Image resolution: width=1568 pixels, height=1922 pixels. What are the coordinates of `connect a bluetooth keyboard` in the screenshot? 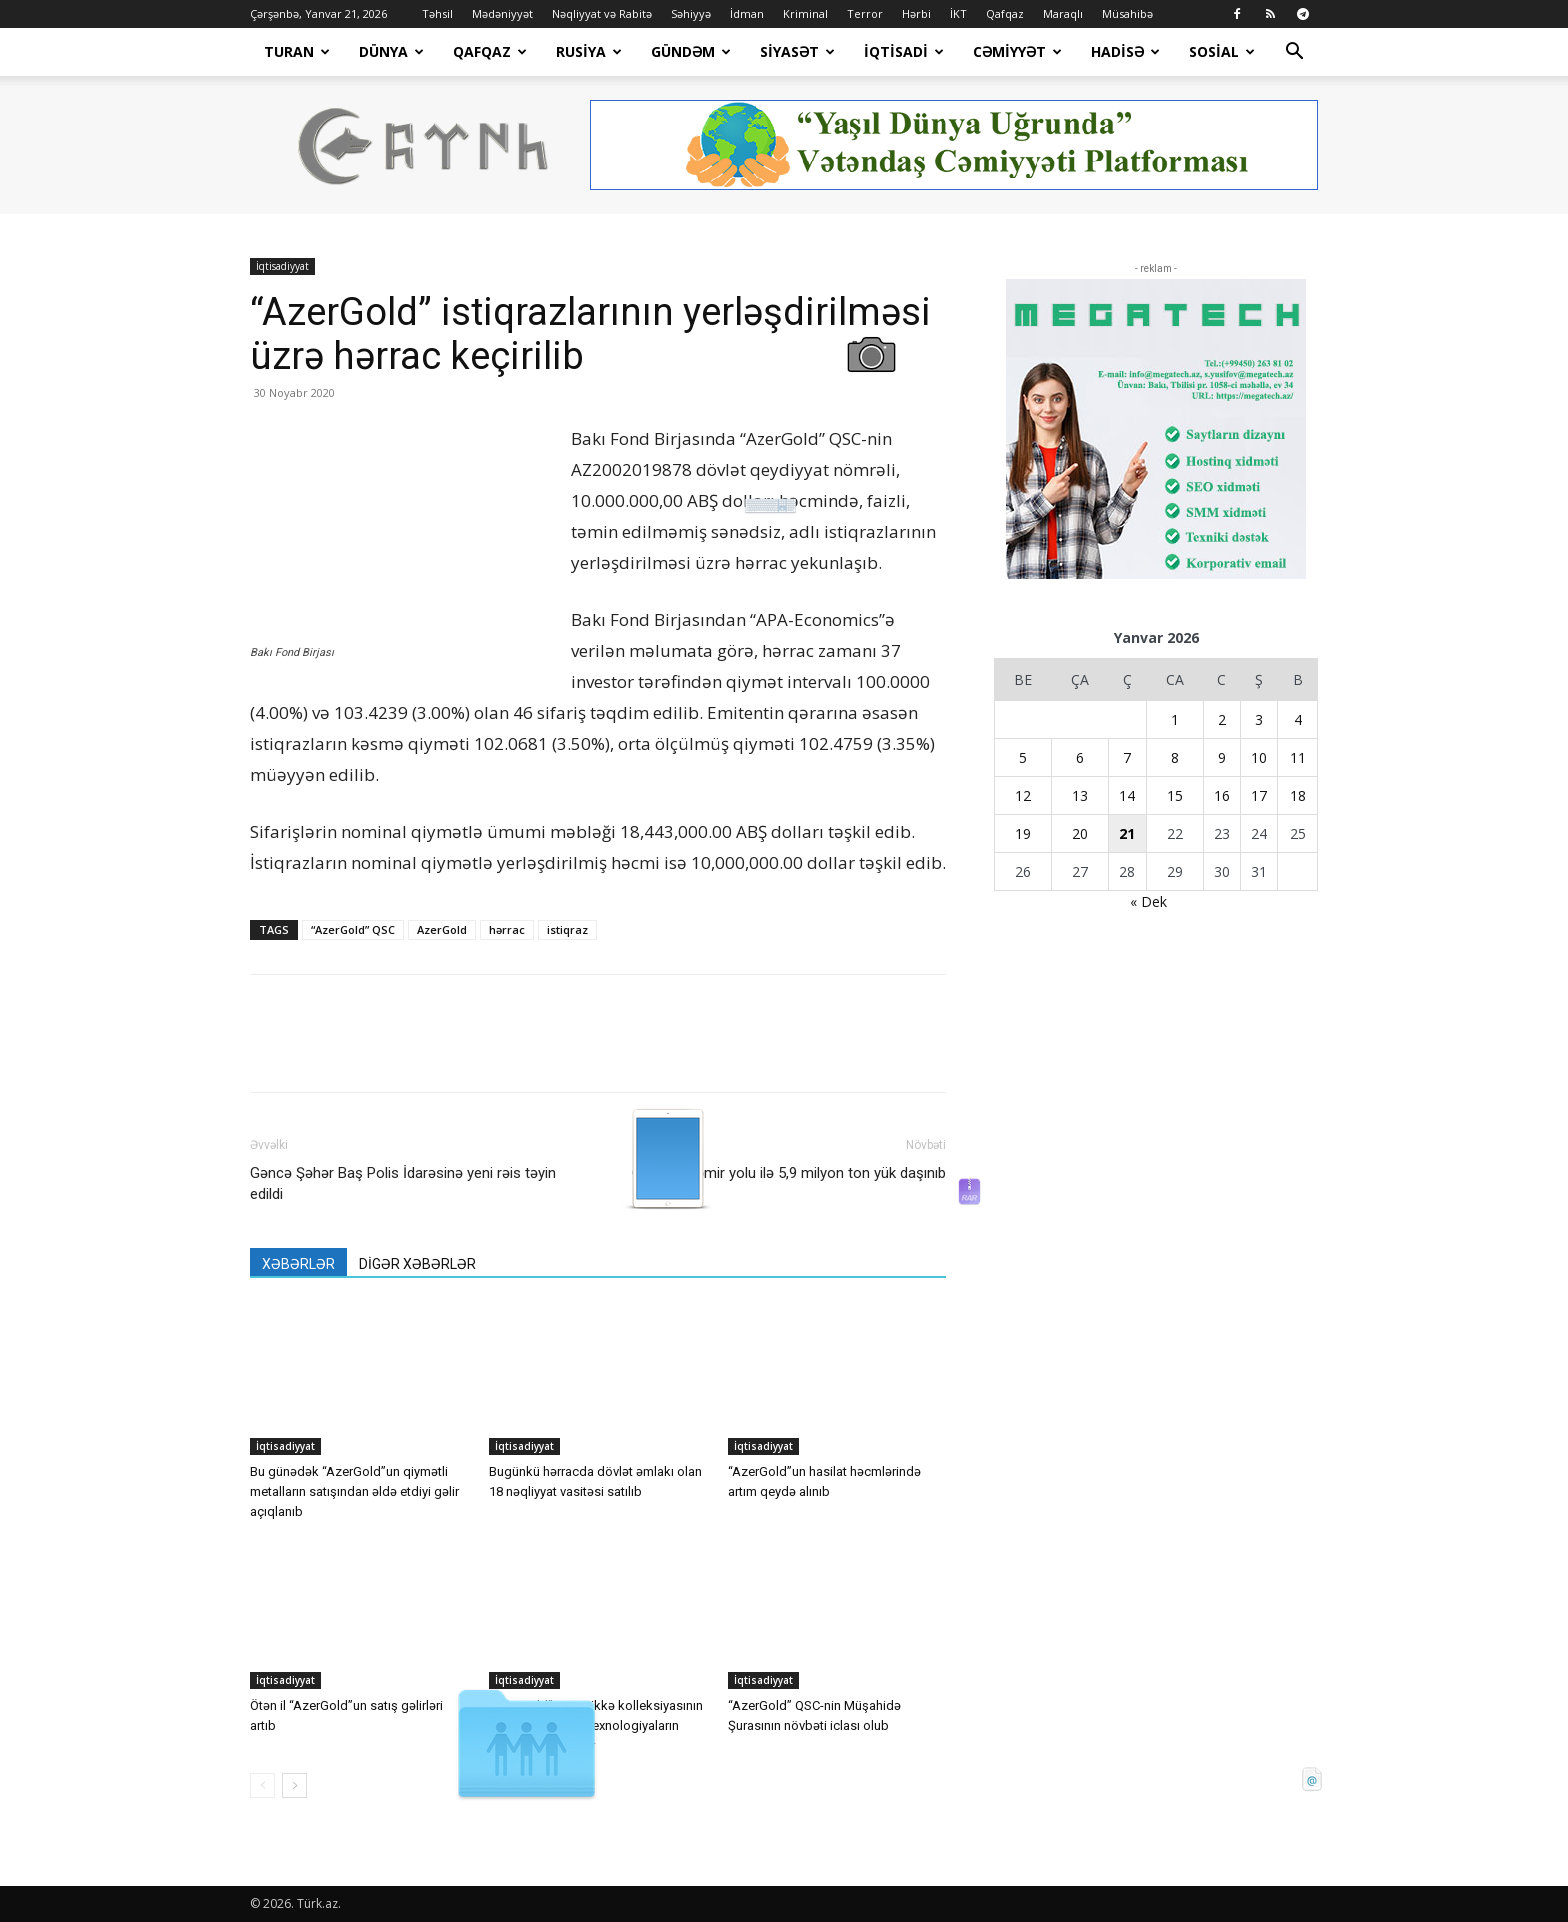 It's located at (770, 505).